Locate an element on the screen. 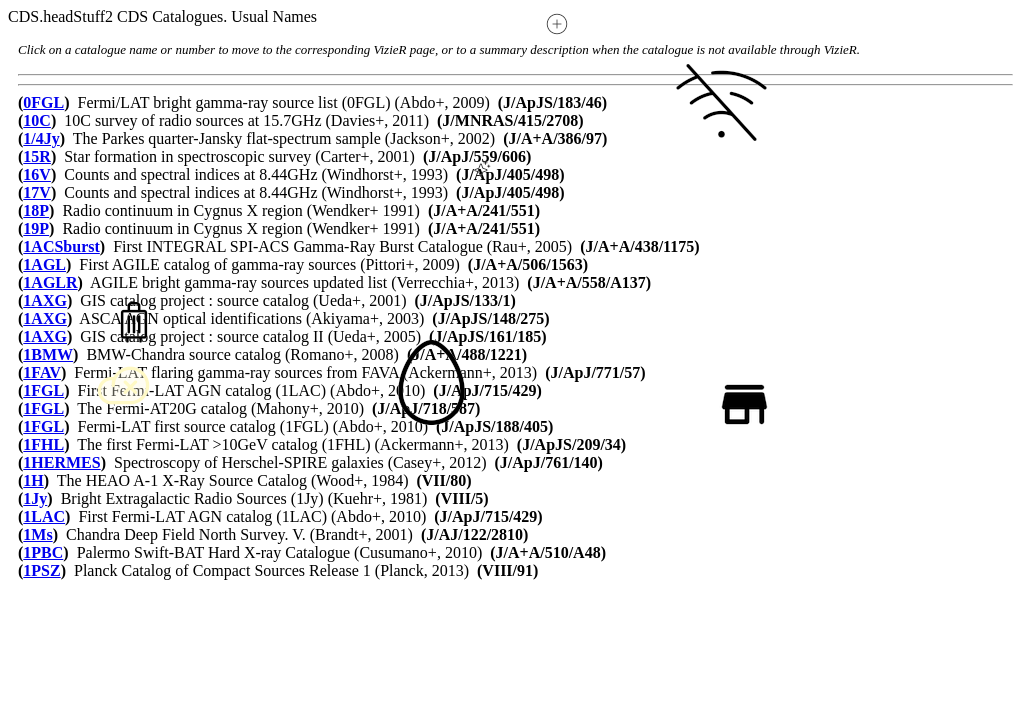  access the store or marketplace is located at coordinates (744, 404).